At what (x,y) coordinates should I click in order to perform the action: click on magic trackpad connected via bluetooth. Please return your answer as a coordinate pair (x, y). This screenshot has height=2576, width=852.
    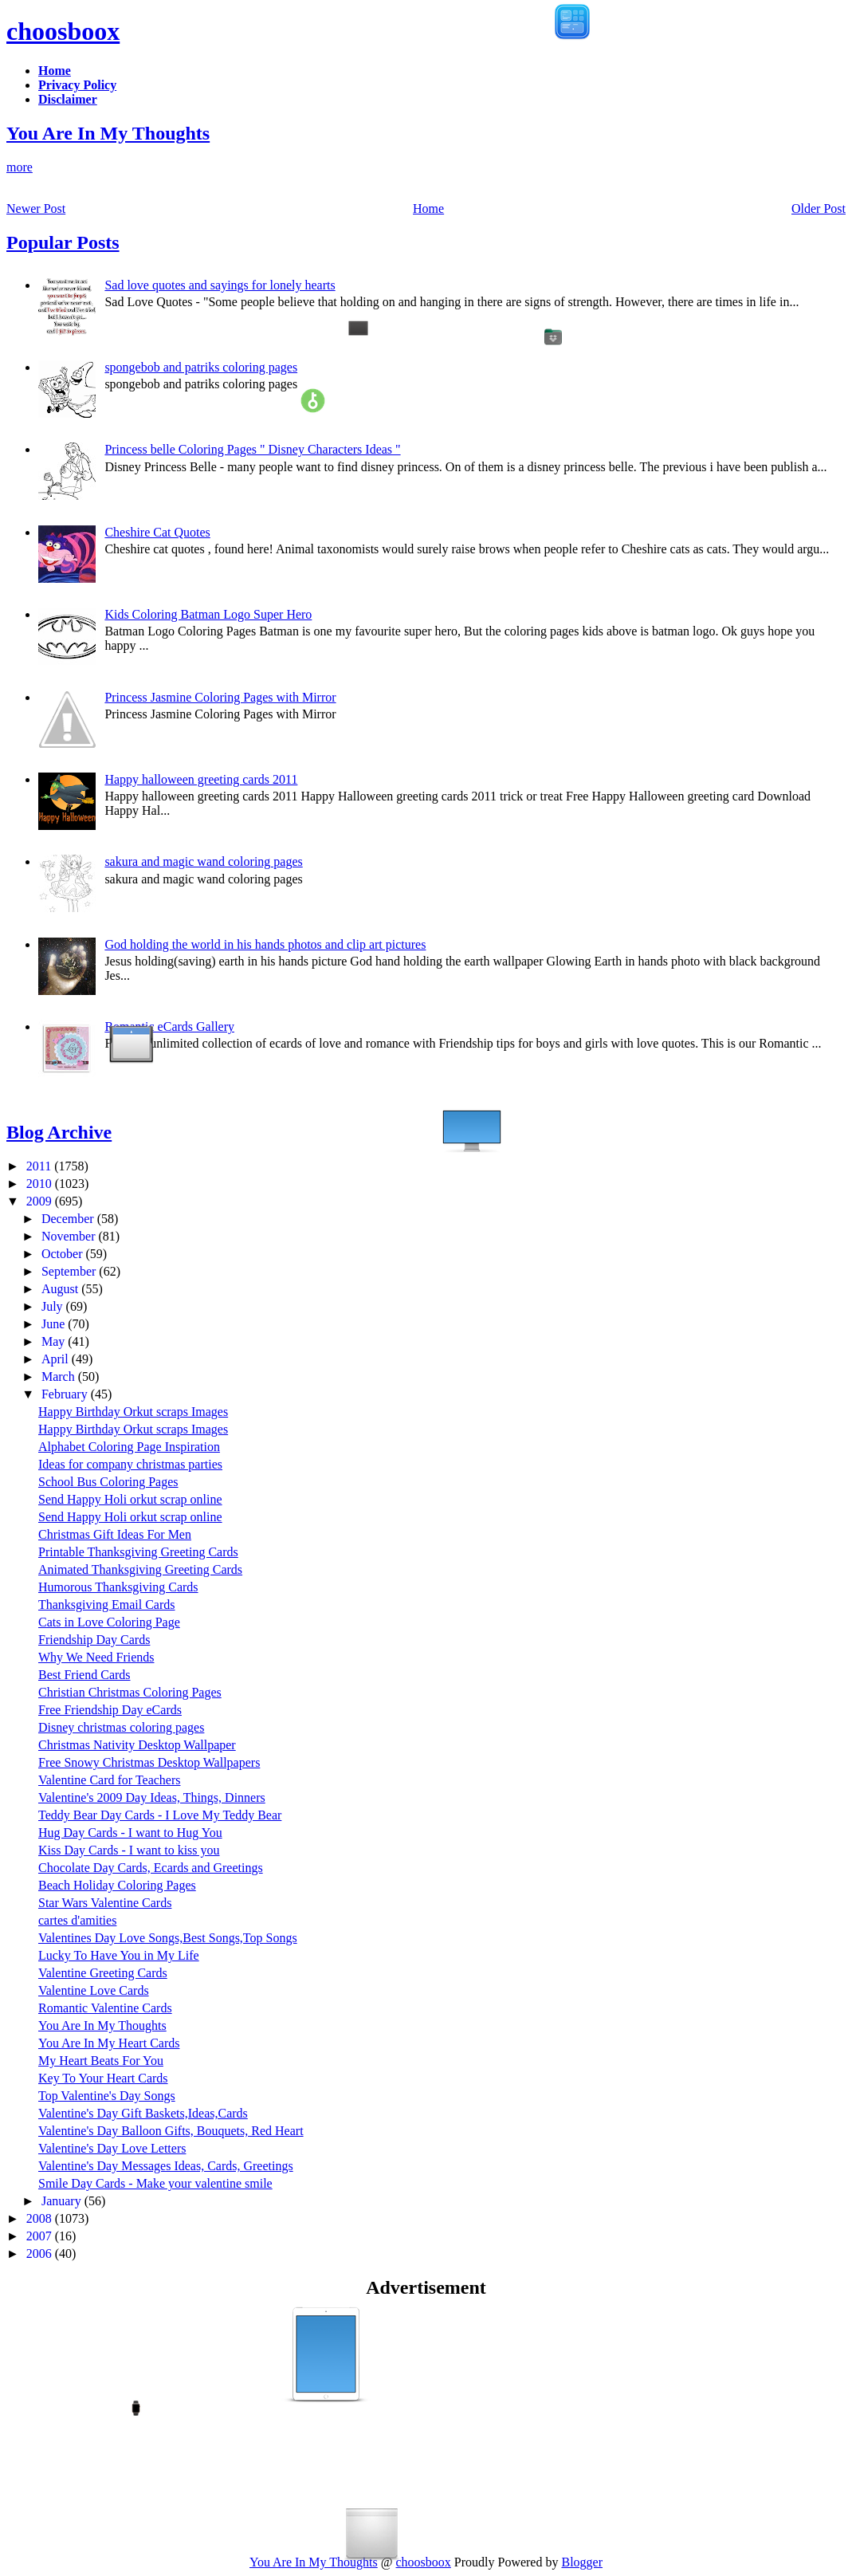
    Looking at the image, I should click on (371, 2535).